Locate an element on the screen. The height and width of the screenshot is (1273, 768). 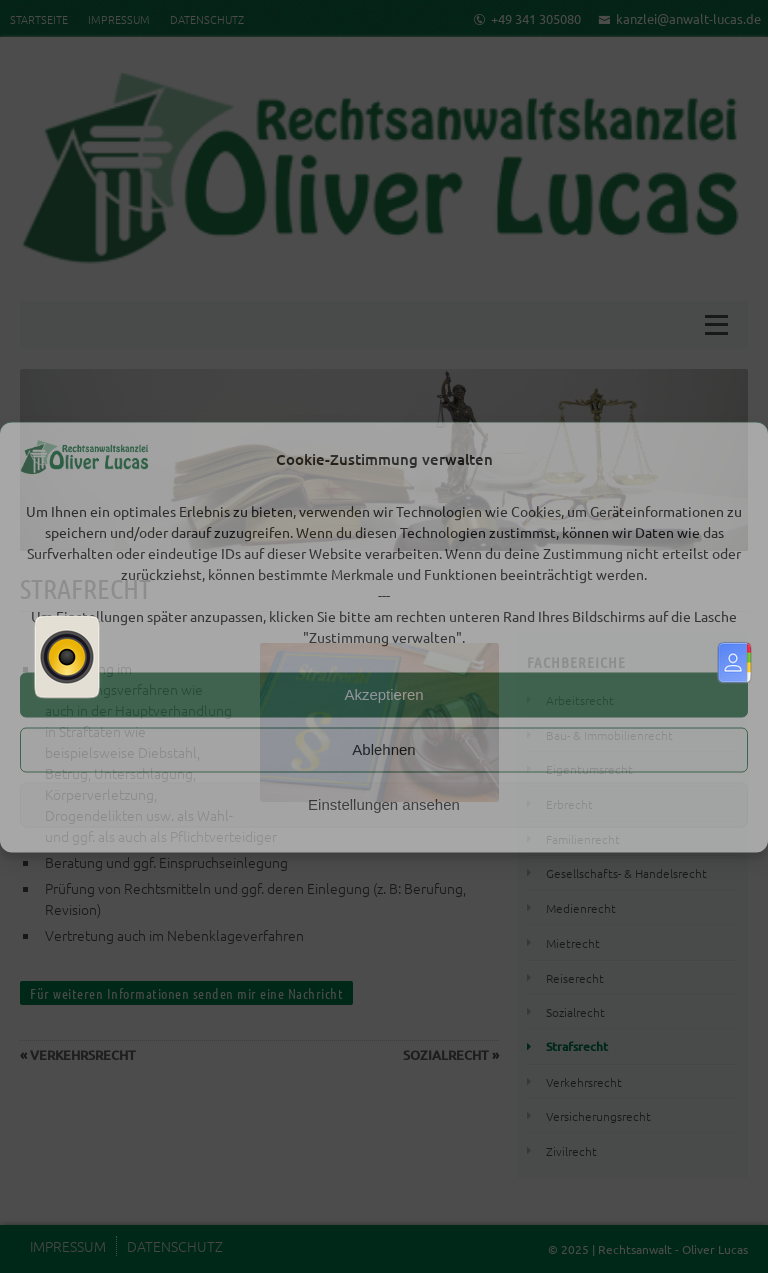
open Rhythmbox music player is located at coordinates (67, 657).